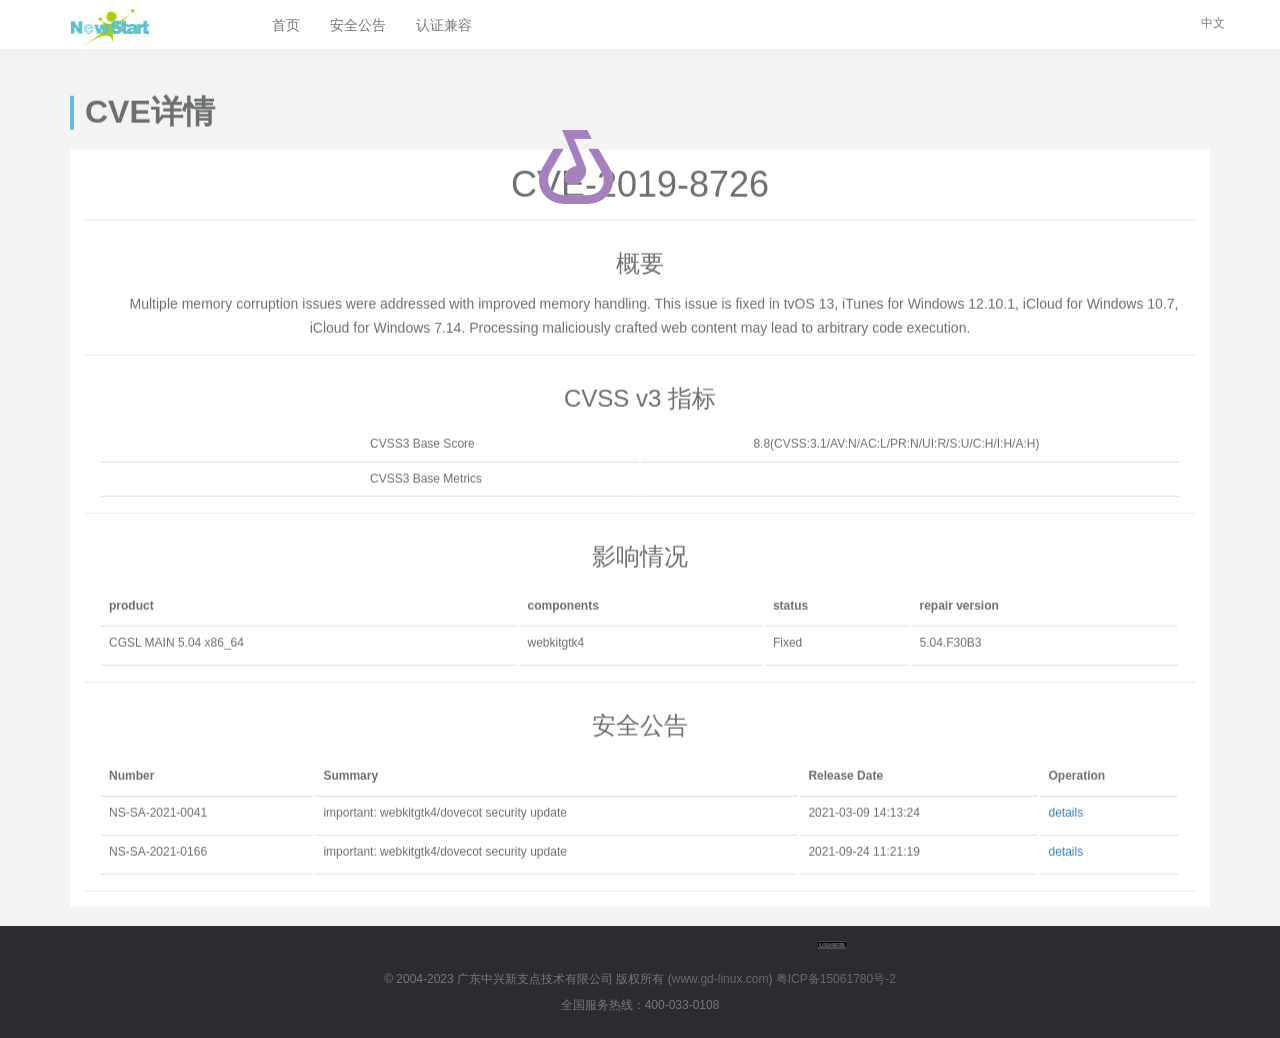  What do you see at coordinates (832, 945) in the screenshot?
I see `visit U.S. News & World Report website` at bounding box center [832, 945].